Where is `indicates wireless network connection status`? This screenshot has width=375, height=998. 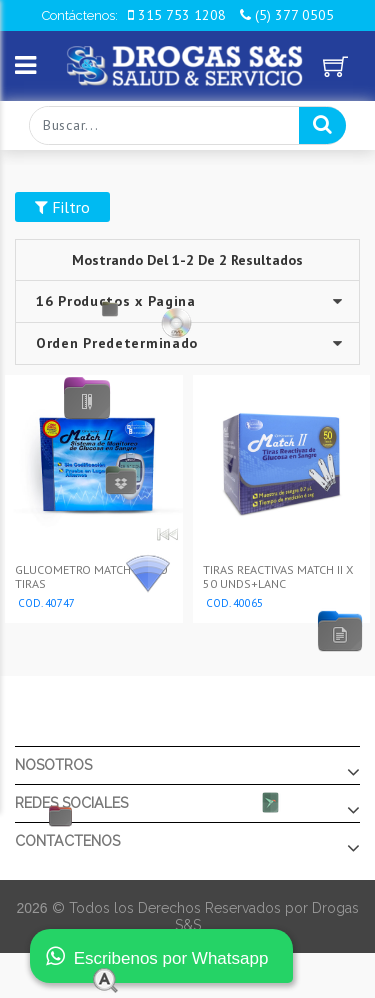 indicates wireless network connection status is located at coordinates (148, 573).